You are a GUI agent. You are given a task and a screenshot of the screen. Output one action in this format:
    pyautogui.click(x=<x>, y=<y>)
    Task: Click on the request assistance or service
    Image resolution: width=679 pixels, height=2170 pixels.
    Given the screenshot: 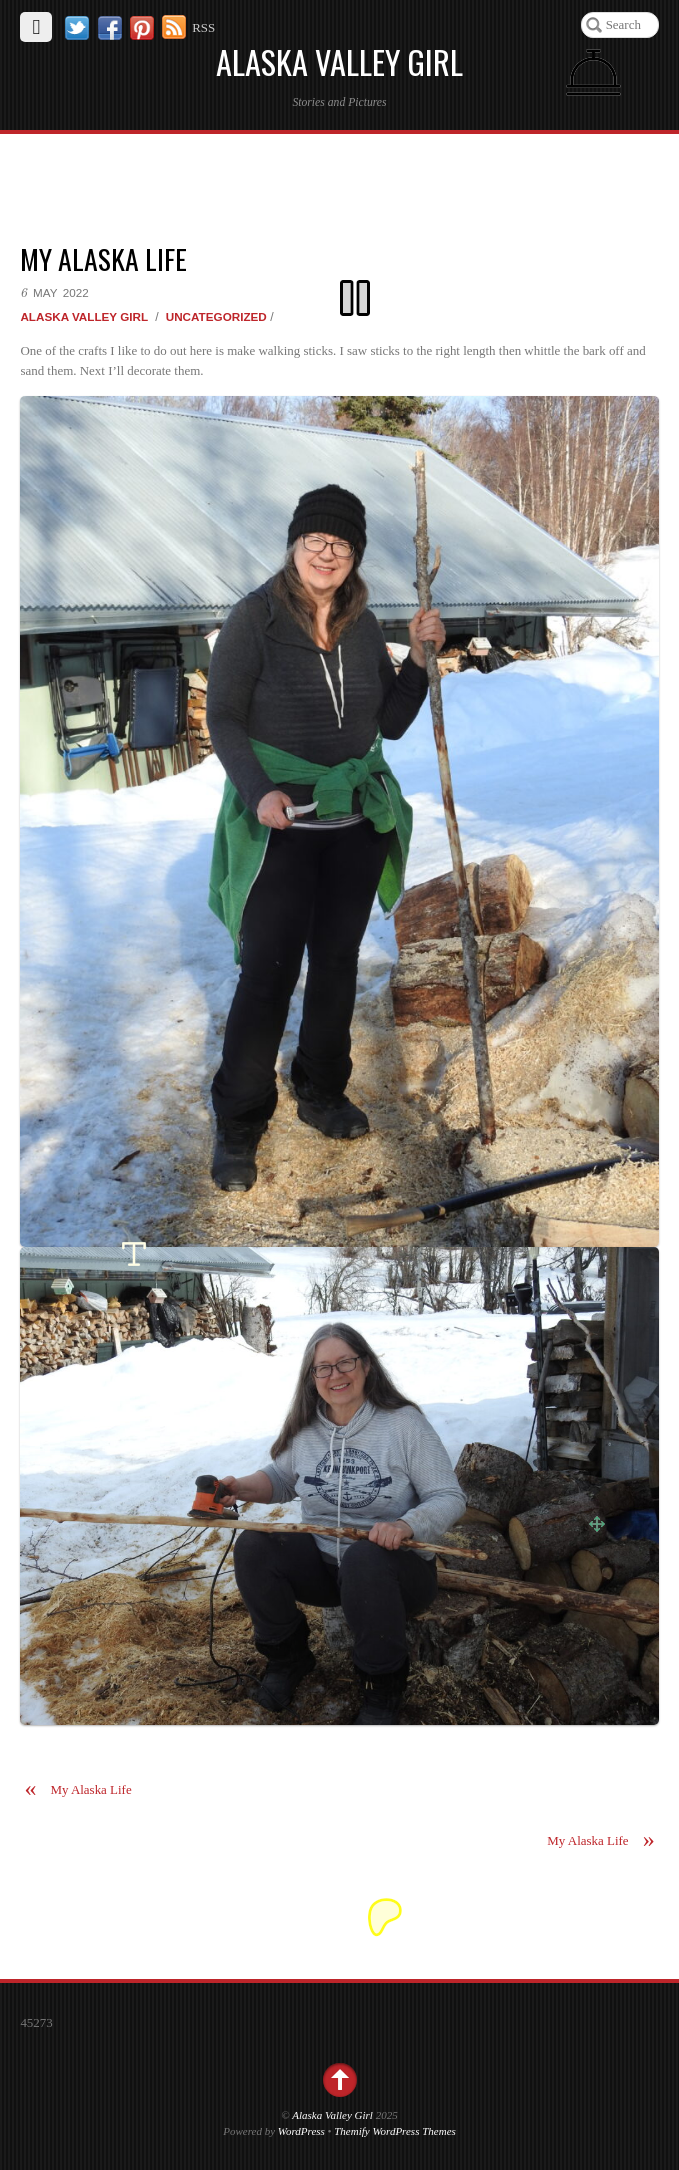 What is the action you would take?
    pyautogui.click(x=593, y=74)
    